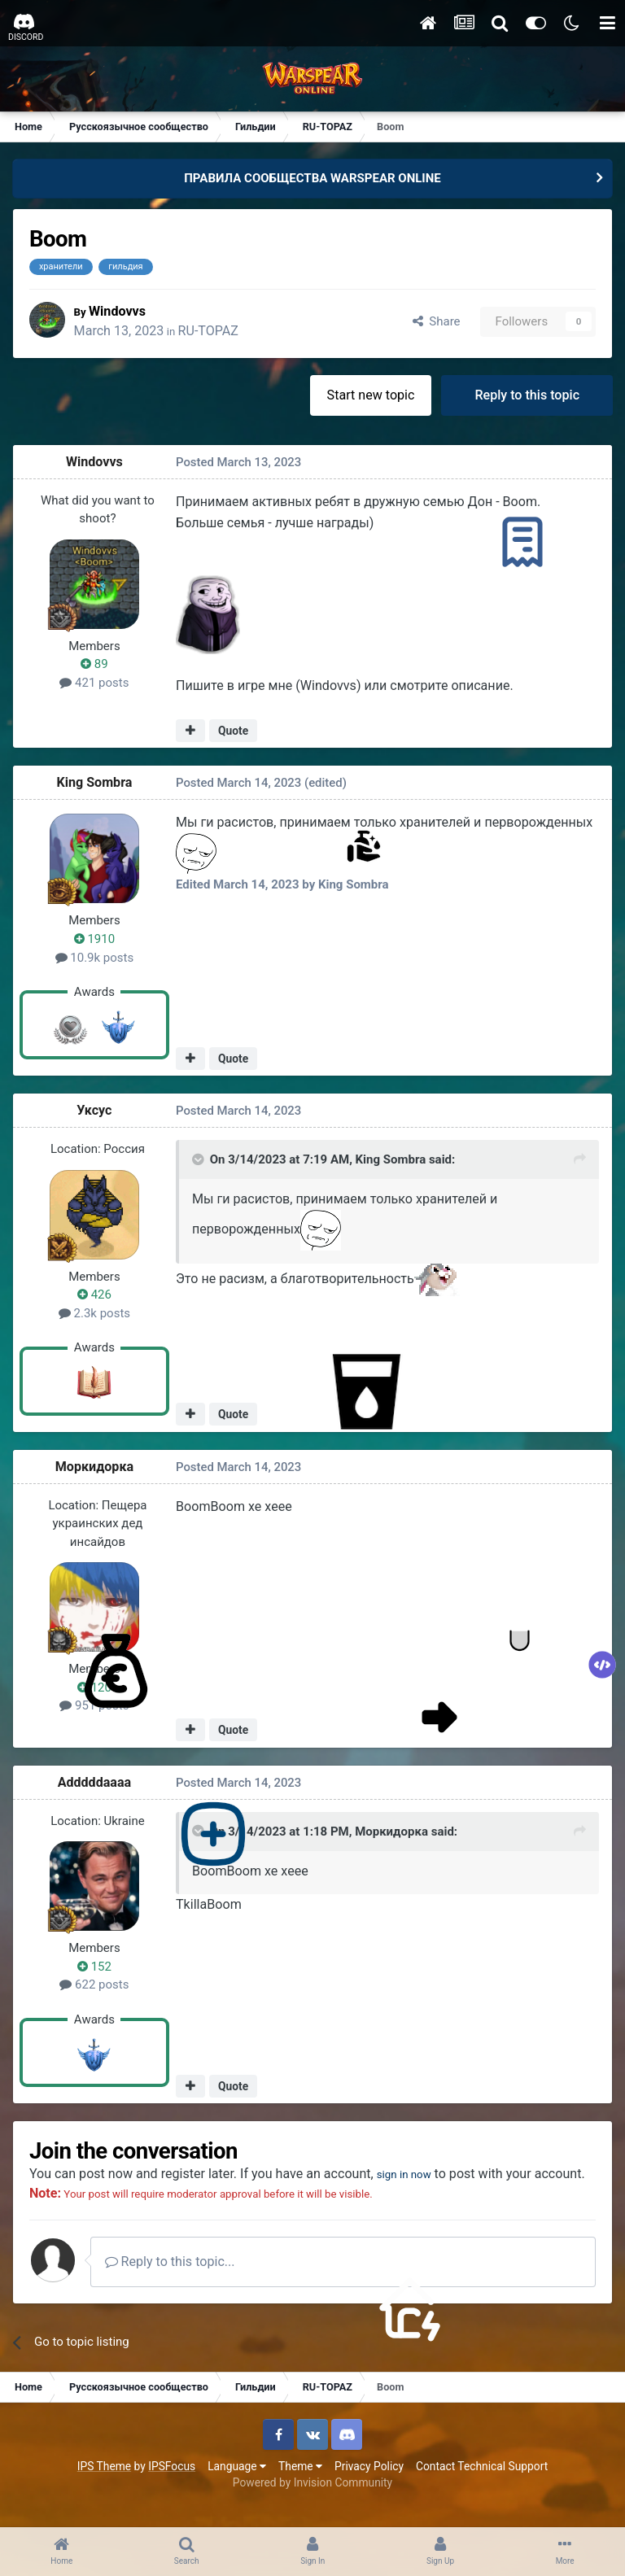 The width and height of the screenshot is (625, 2576). I want to click on view purchase receipt or transaction history, so click(522, 542).